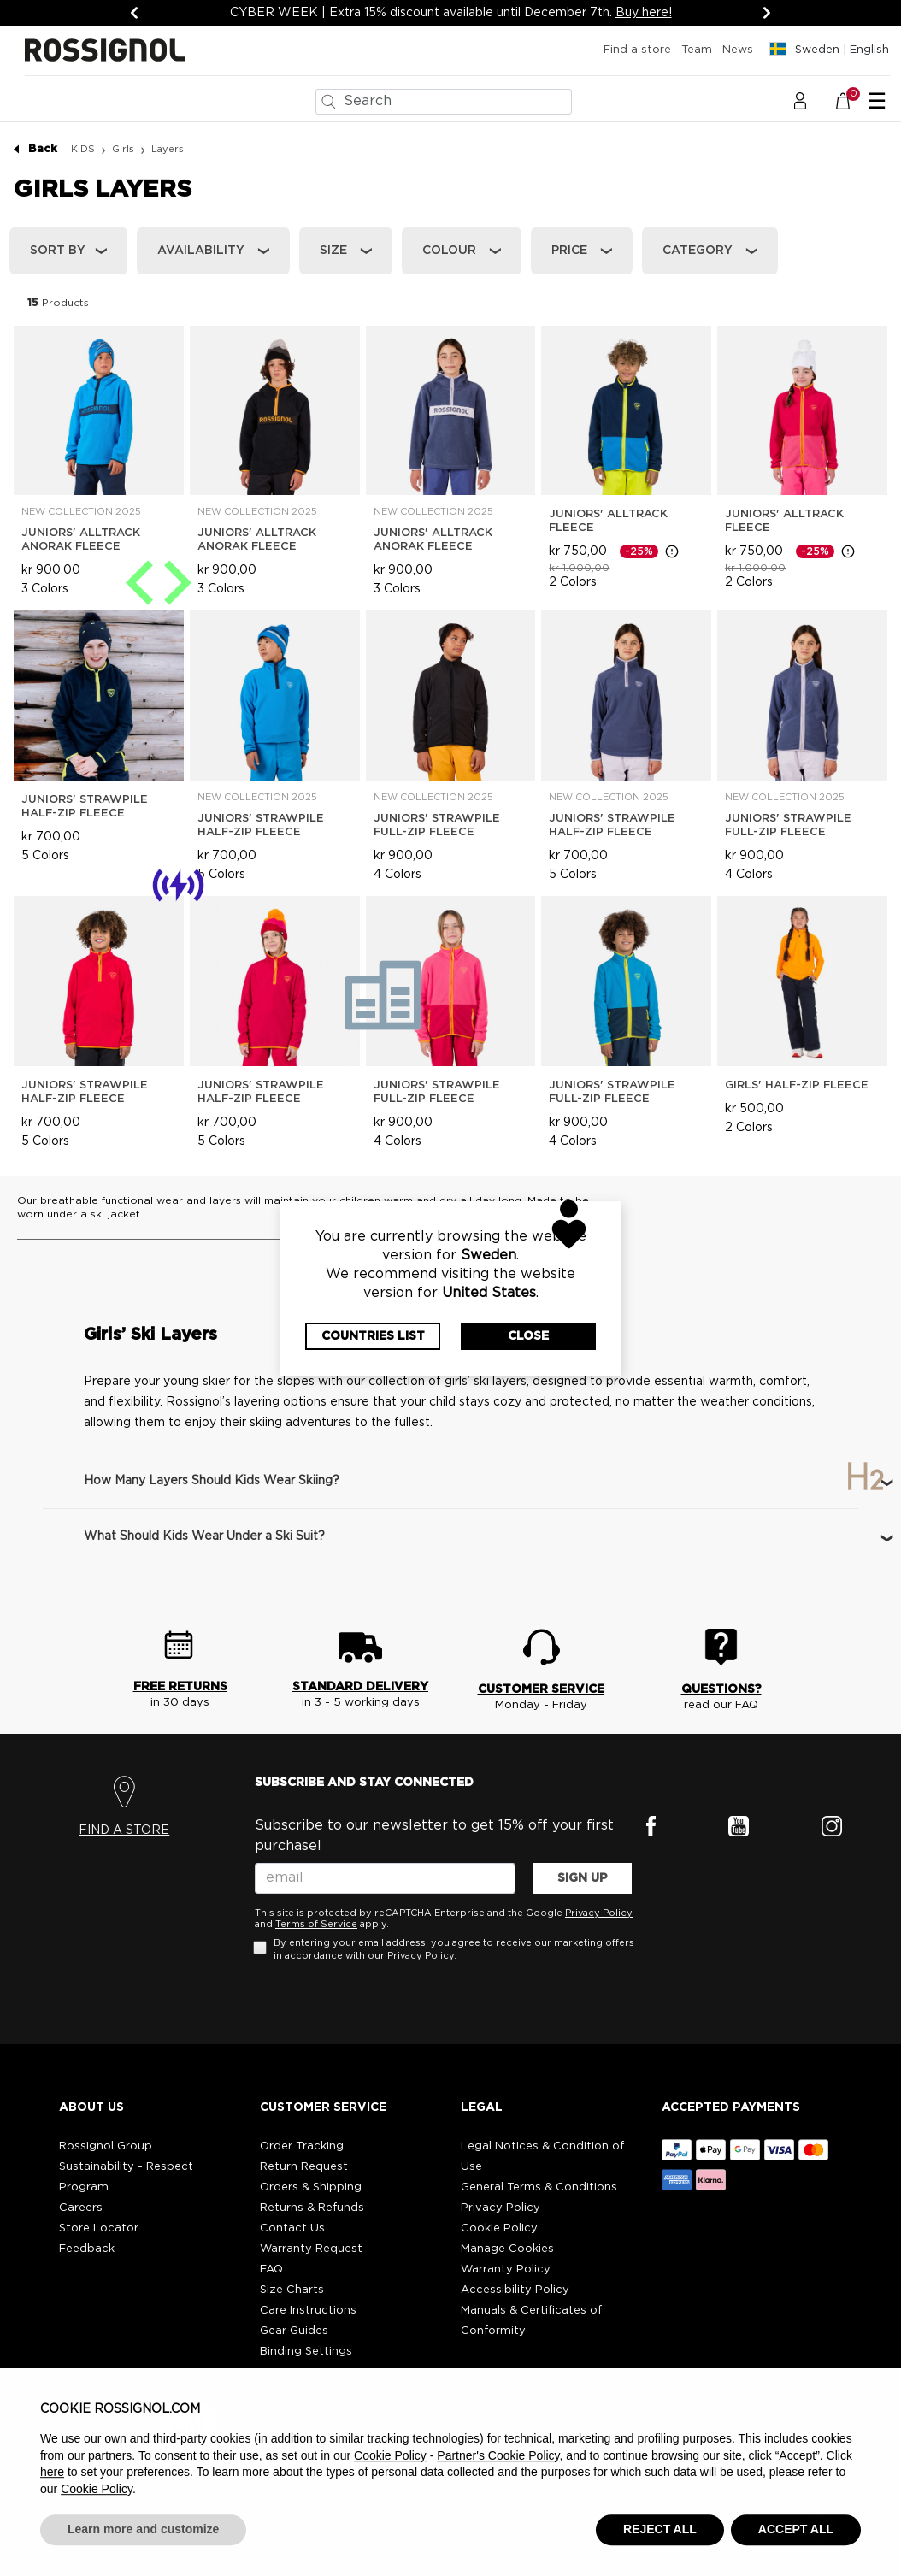 This screenshot has width=901, height=2576. What do you see at coordinates (158, 582) in the screenshot?
I see `expand content horizontally` at bounding box center [158, 582].